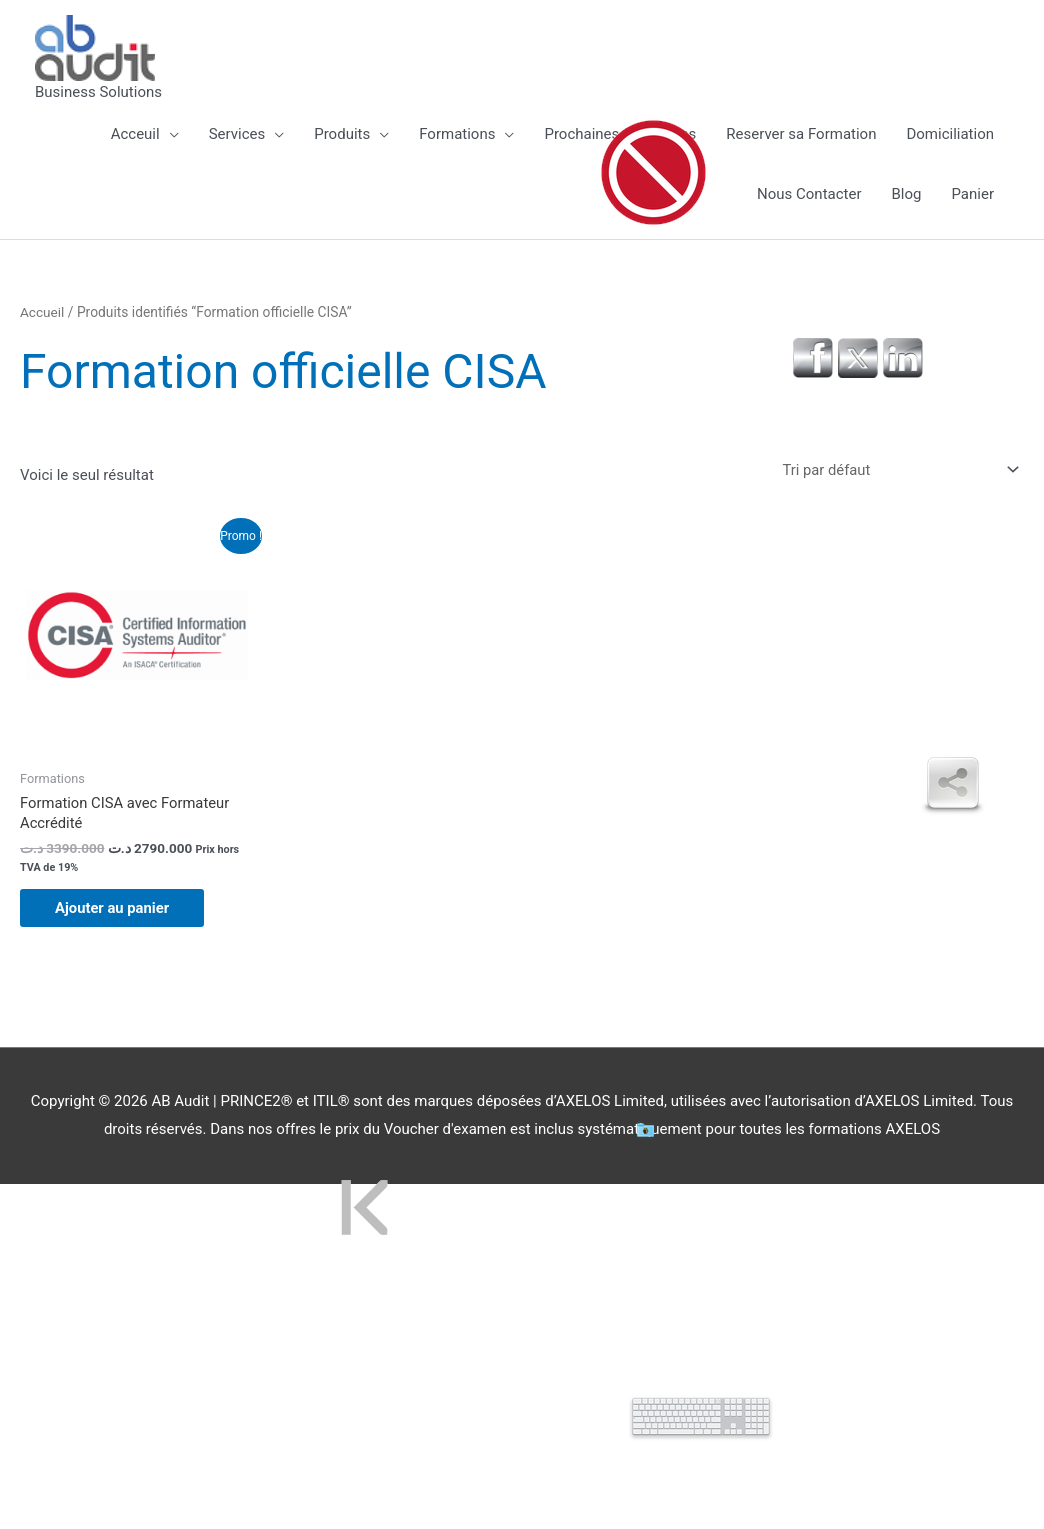 The image size is (1044, 1529). I want to click on go to first item in a list or sequence (right-to-left layout), so click(364, 1207).